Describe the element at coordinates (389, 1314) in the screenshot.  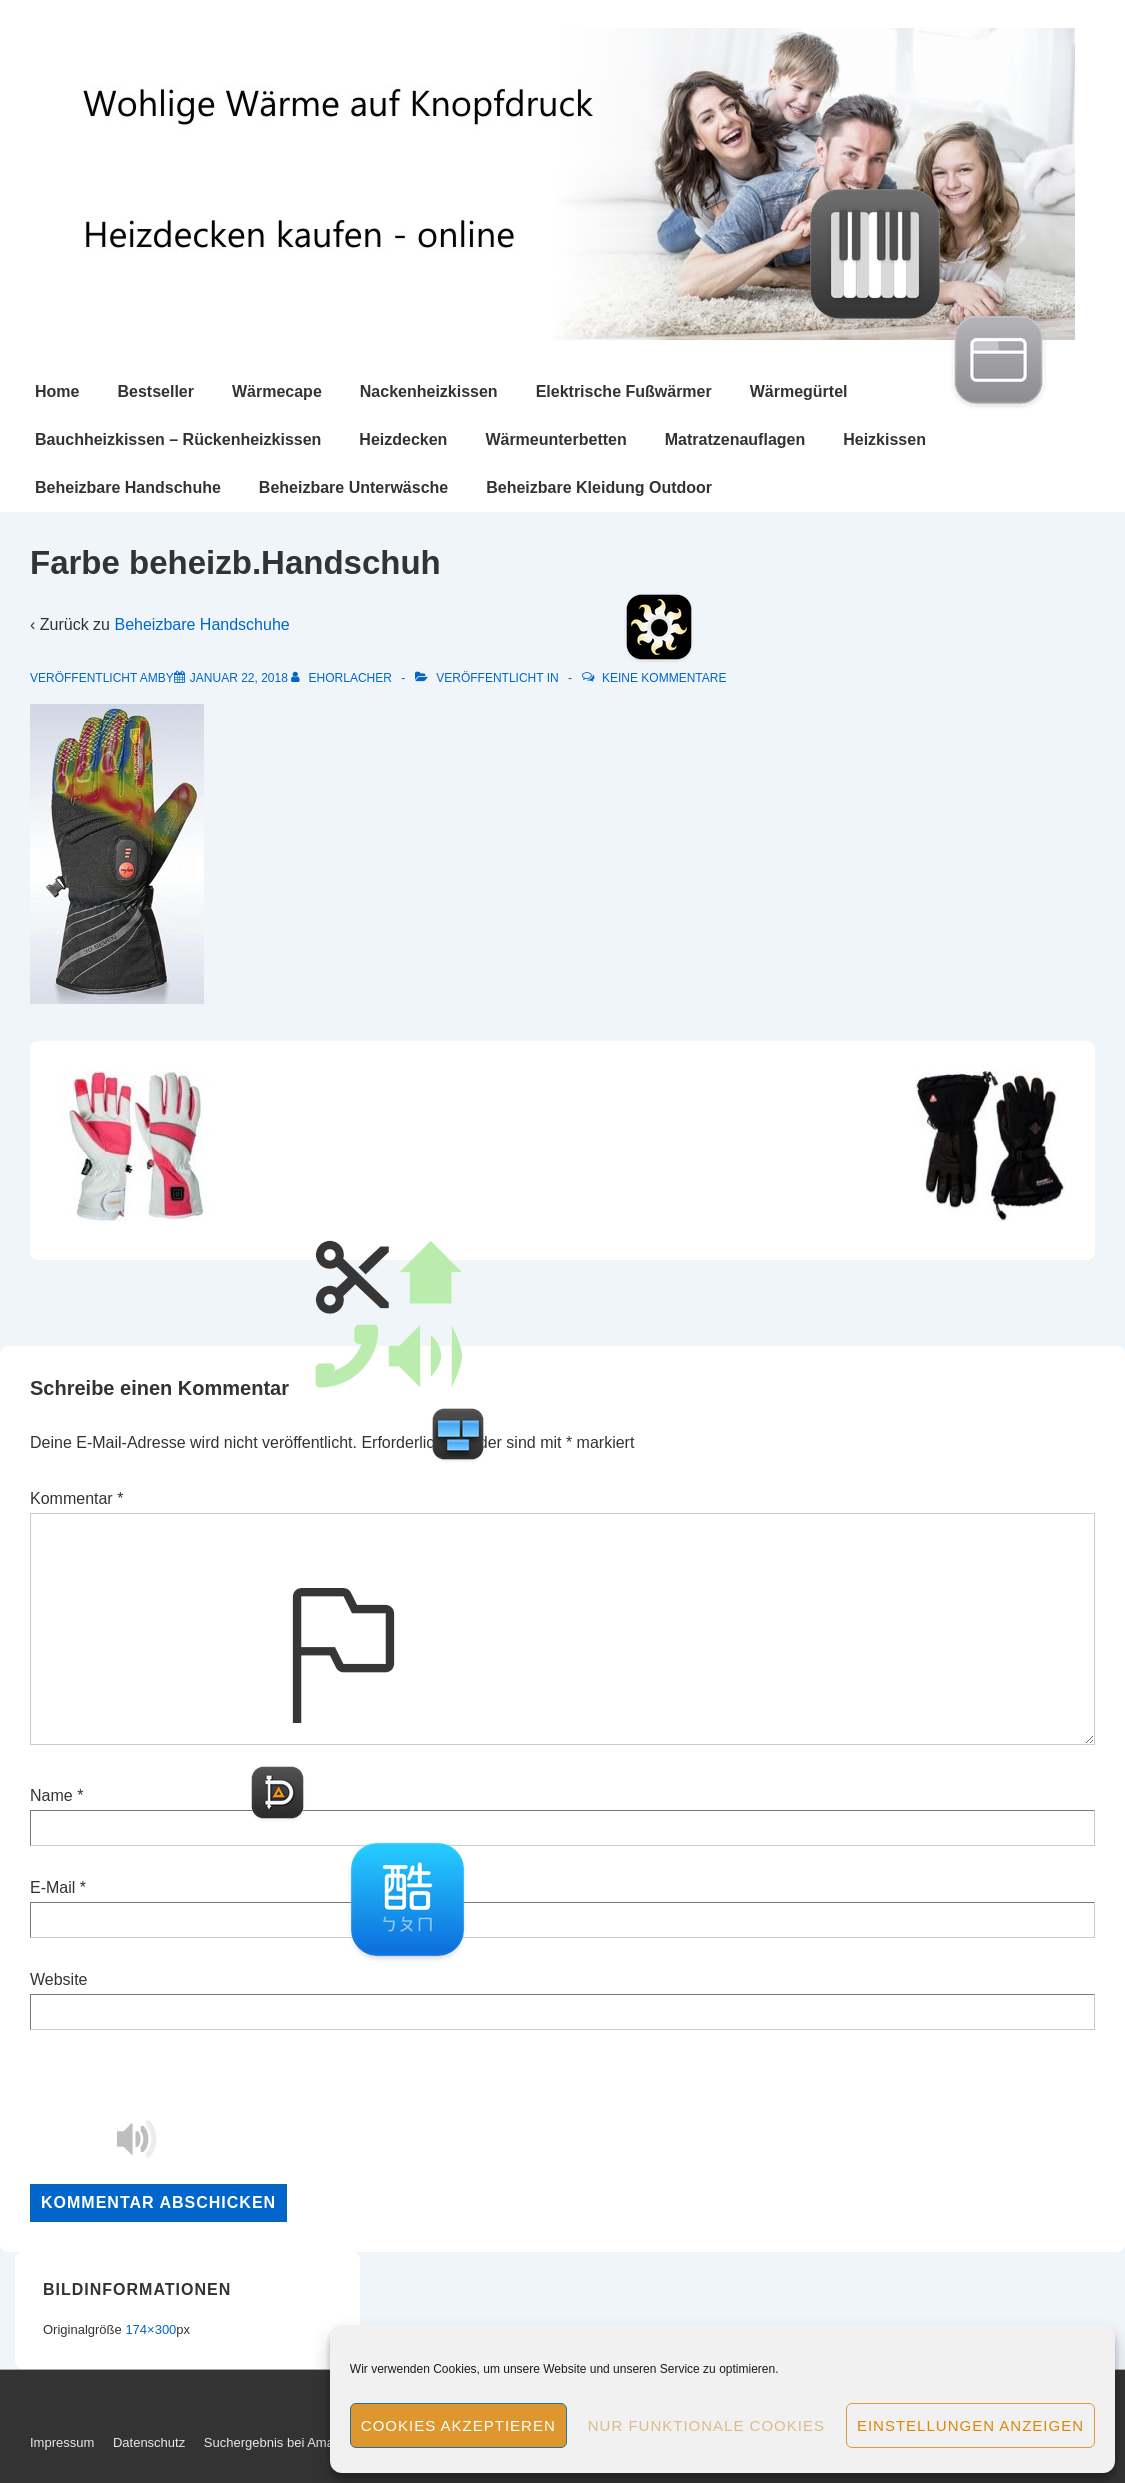
I see `open GTK icon browser application` at that location.